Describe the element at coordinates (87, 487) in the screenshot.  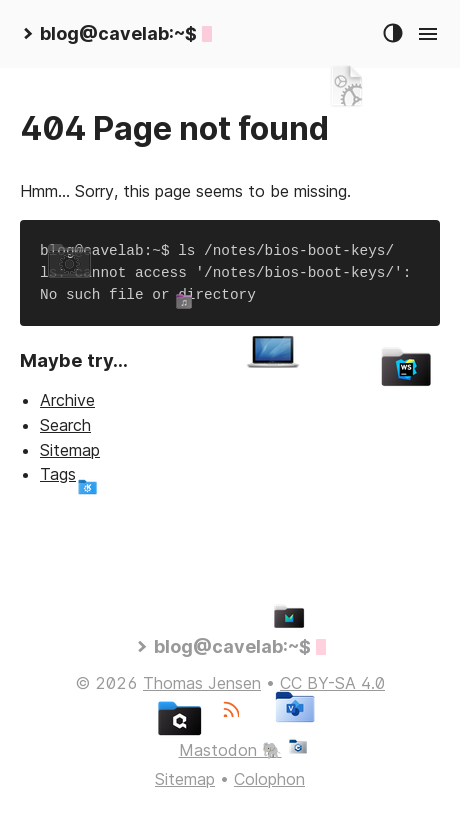
I see `open kde application files folder` at that location.